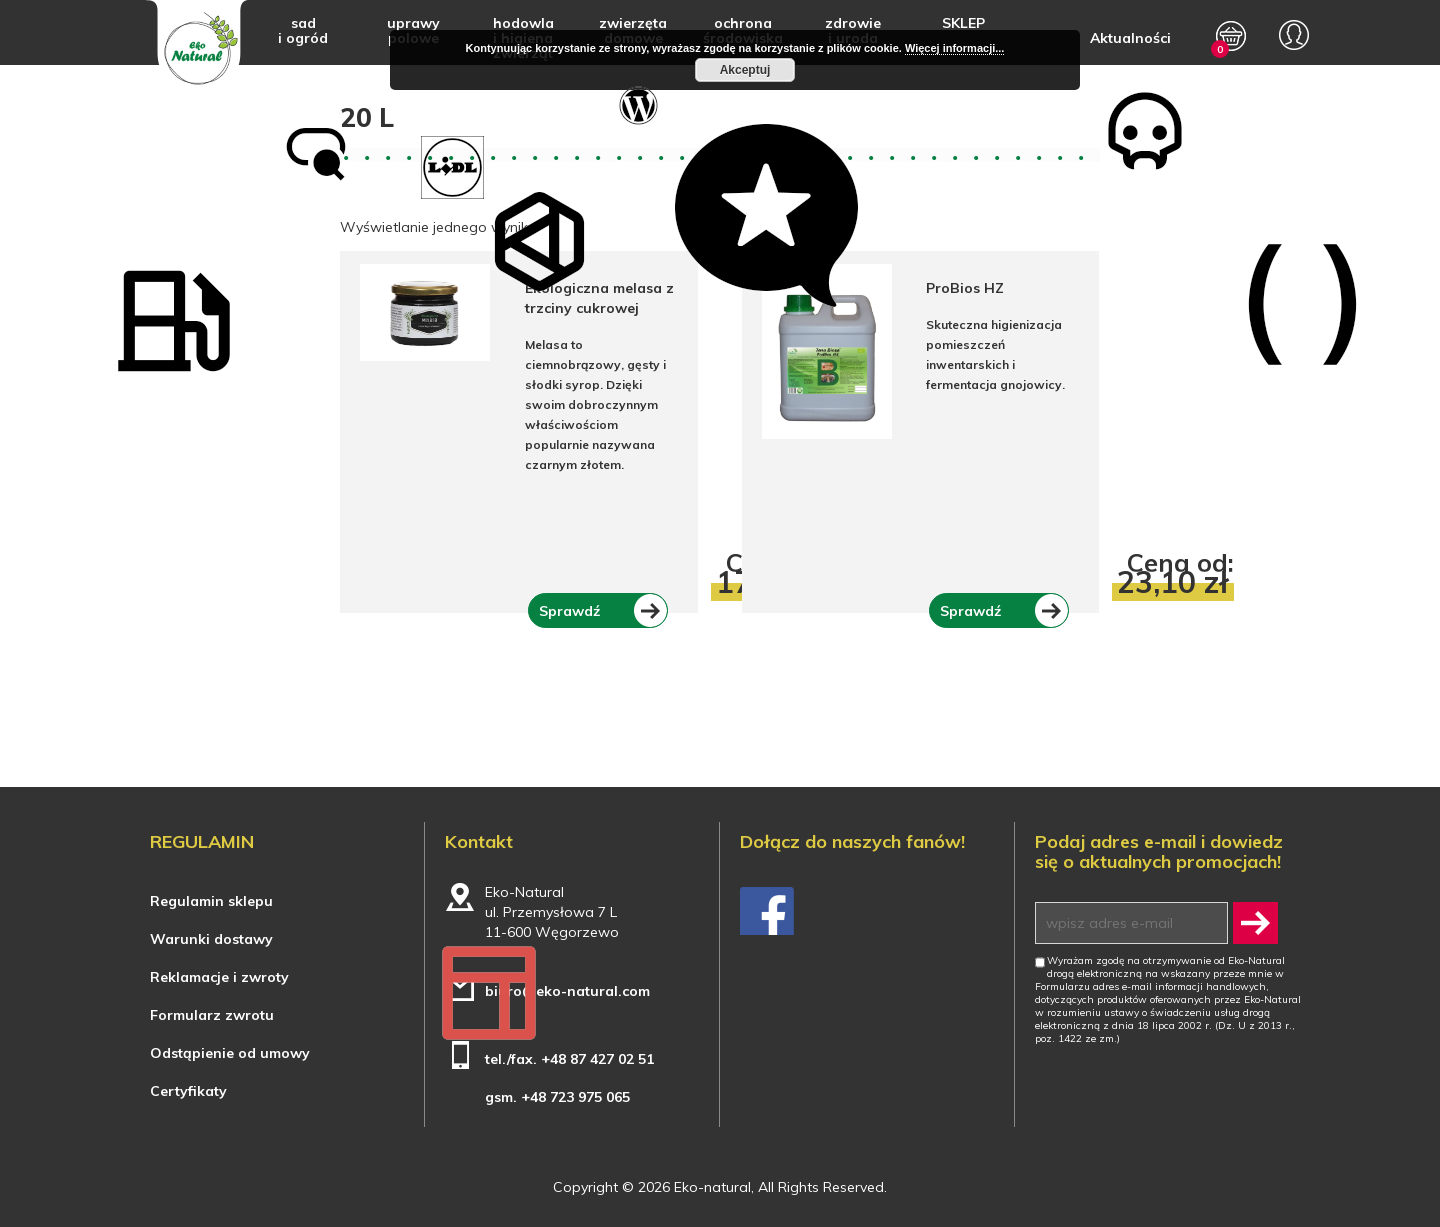 This screenshot has width=1440, height=1227. Describe the element at coordinates (489, 993) in the screenshot. I see `change page layout options` at that location.